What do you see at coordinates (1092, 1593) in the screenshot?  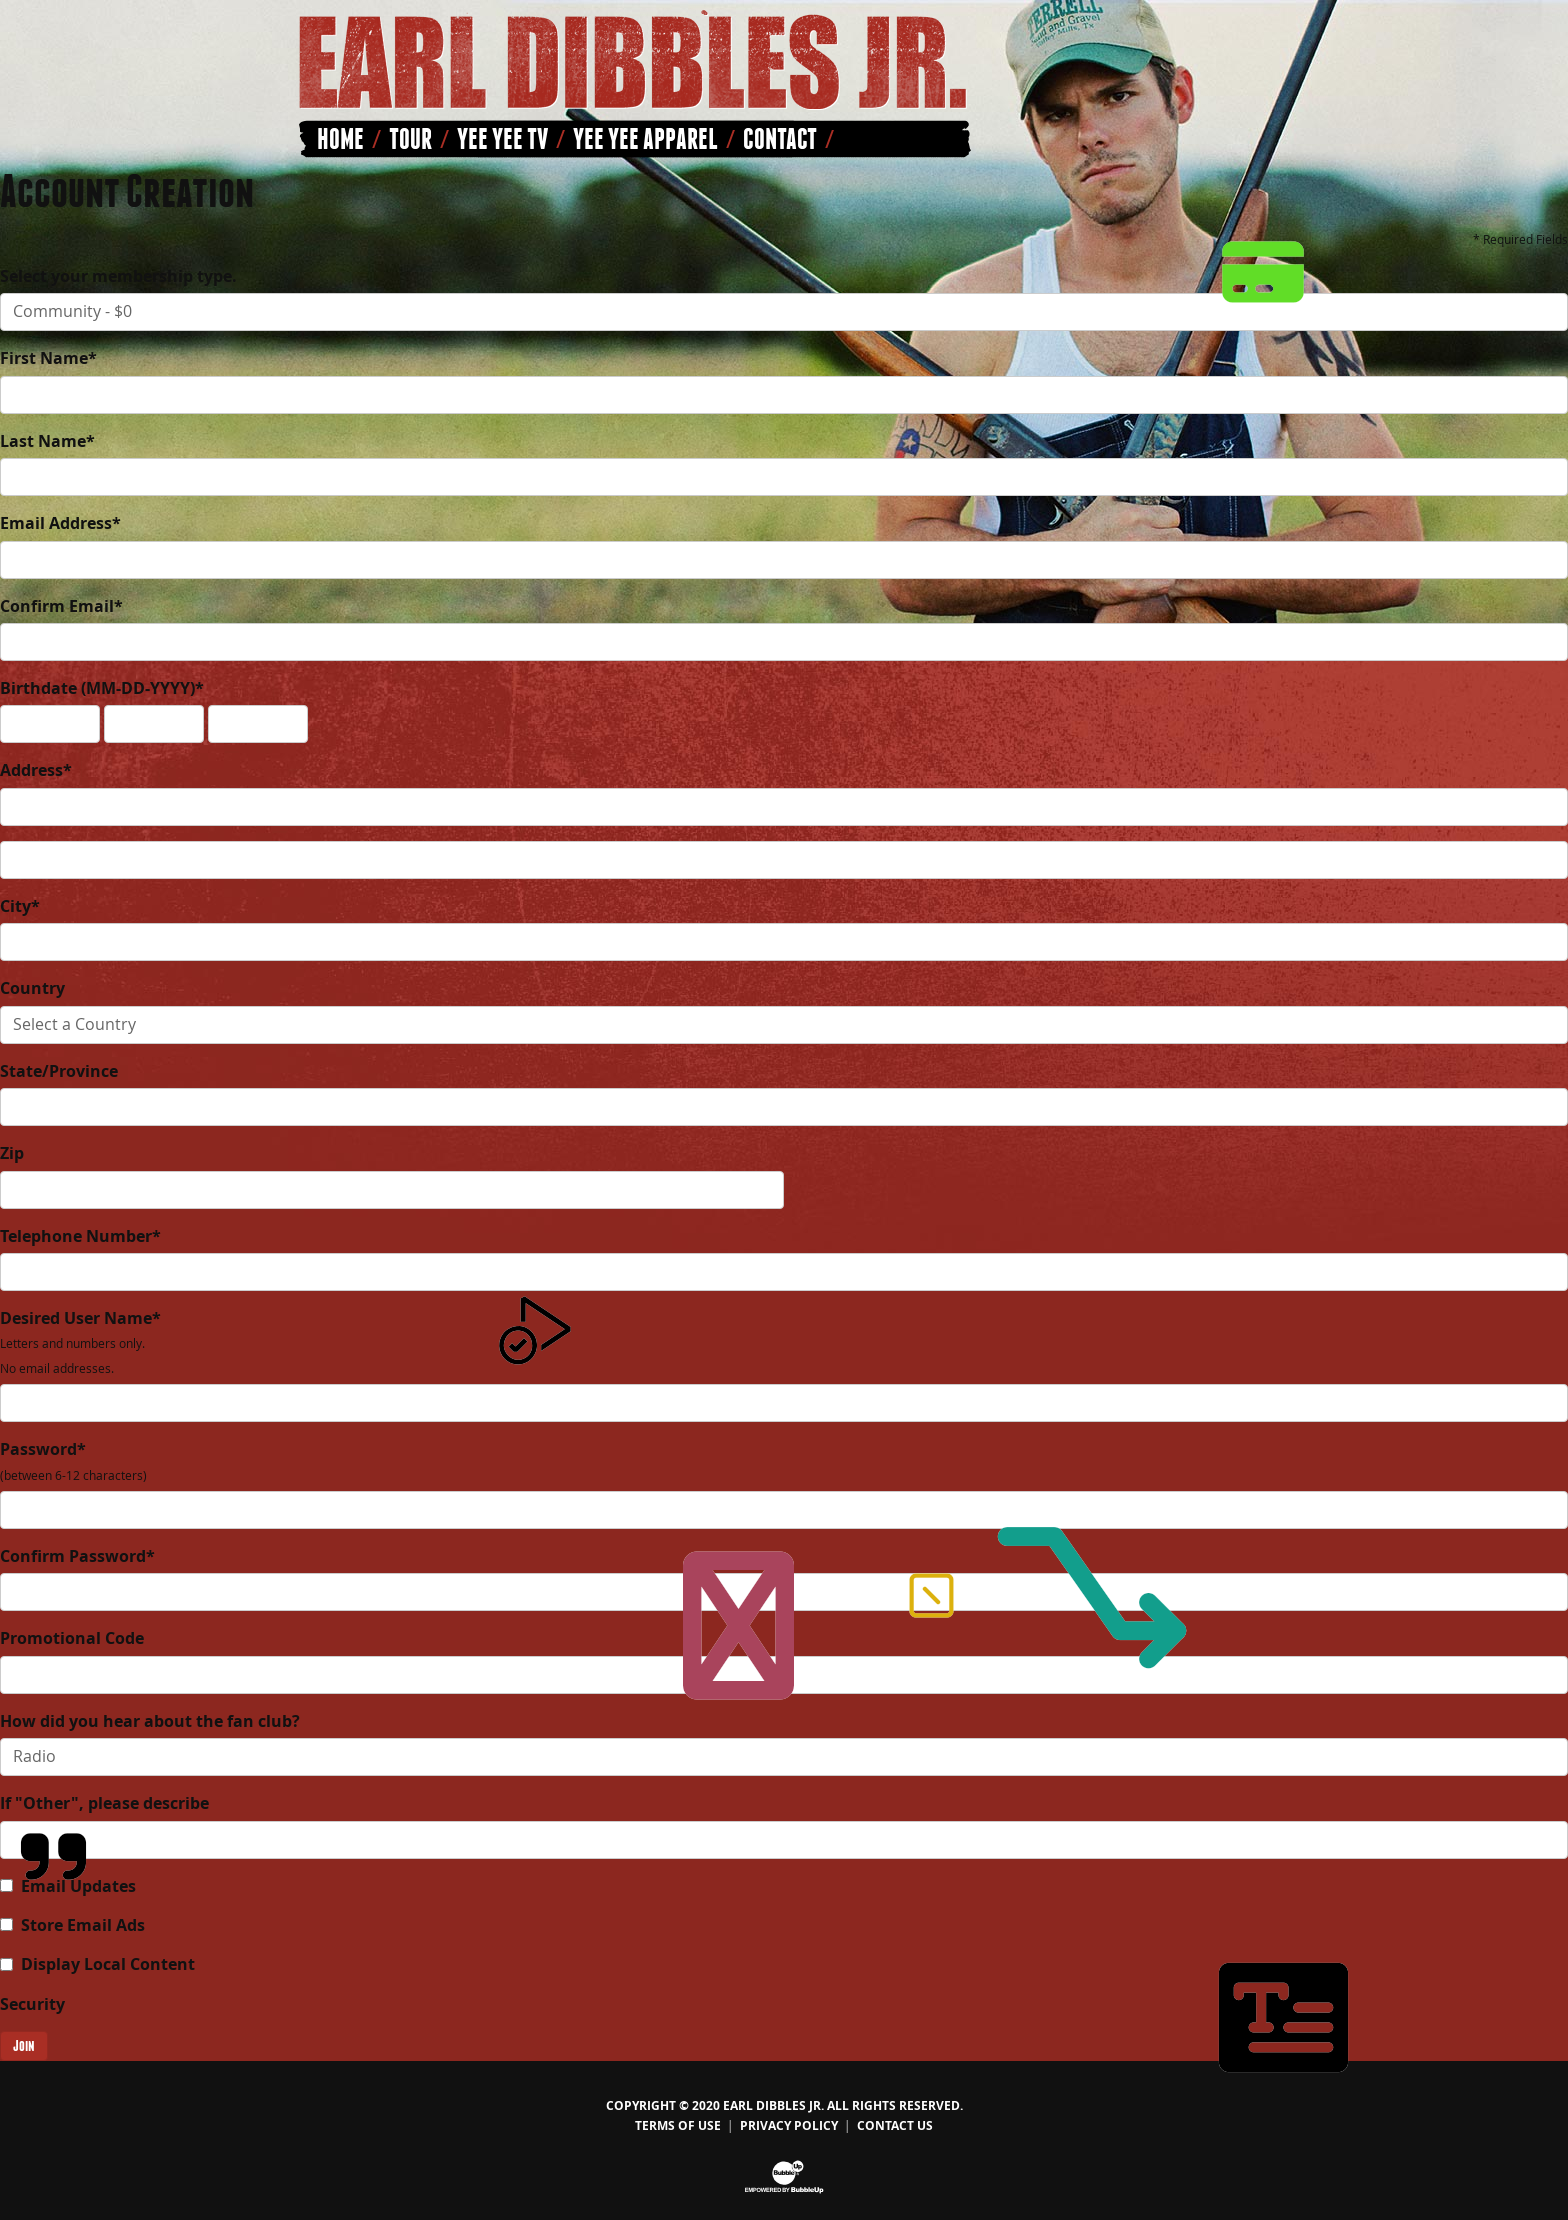 I see `indicates a declining trend or decrease in value` at bounding box center [1092, 1593].